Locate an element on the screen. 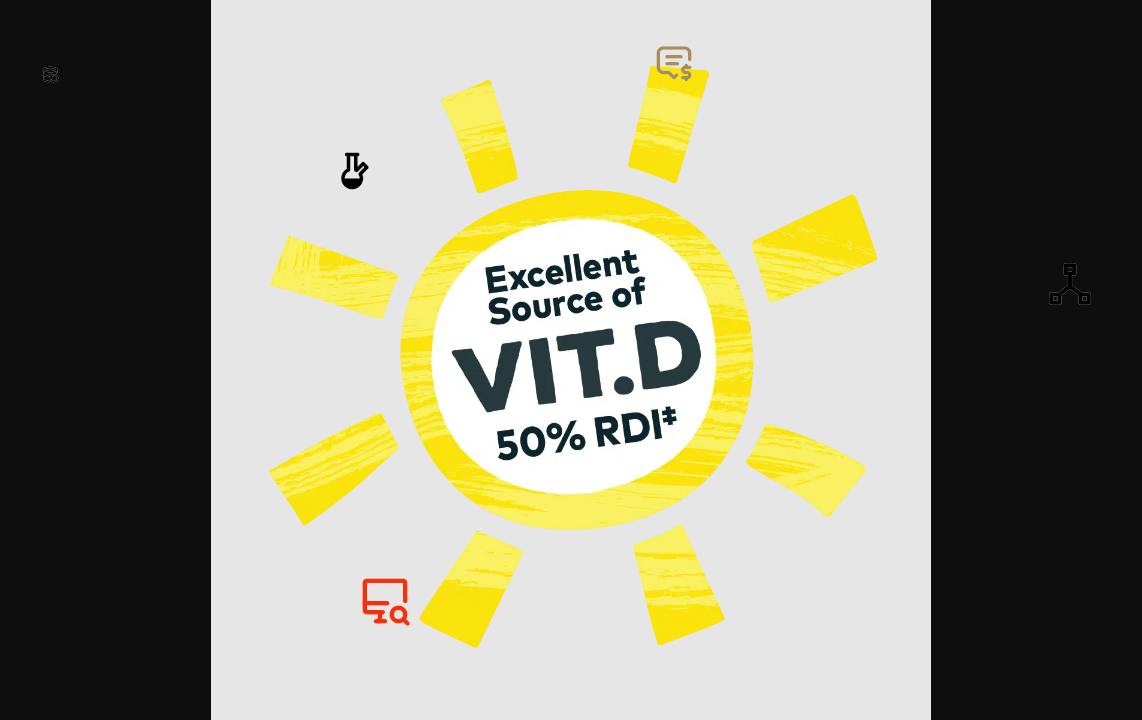  access smoking or cannabis-related content is located at coordinates (354, 171).